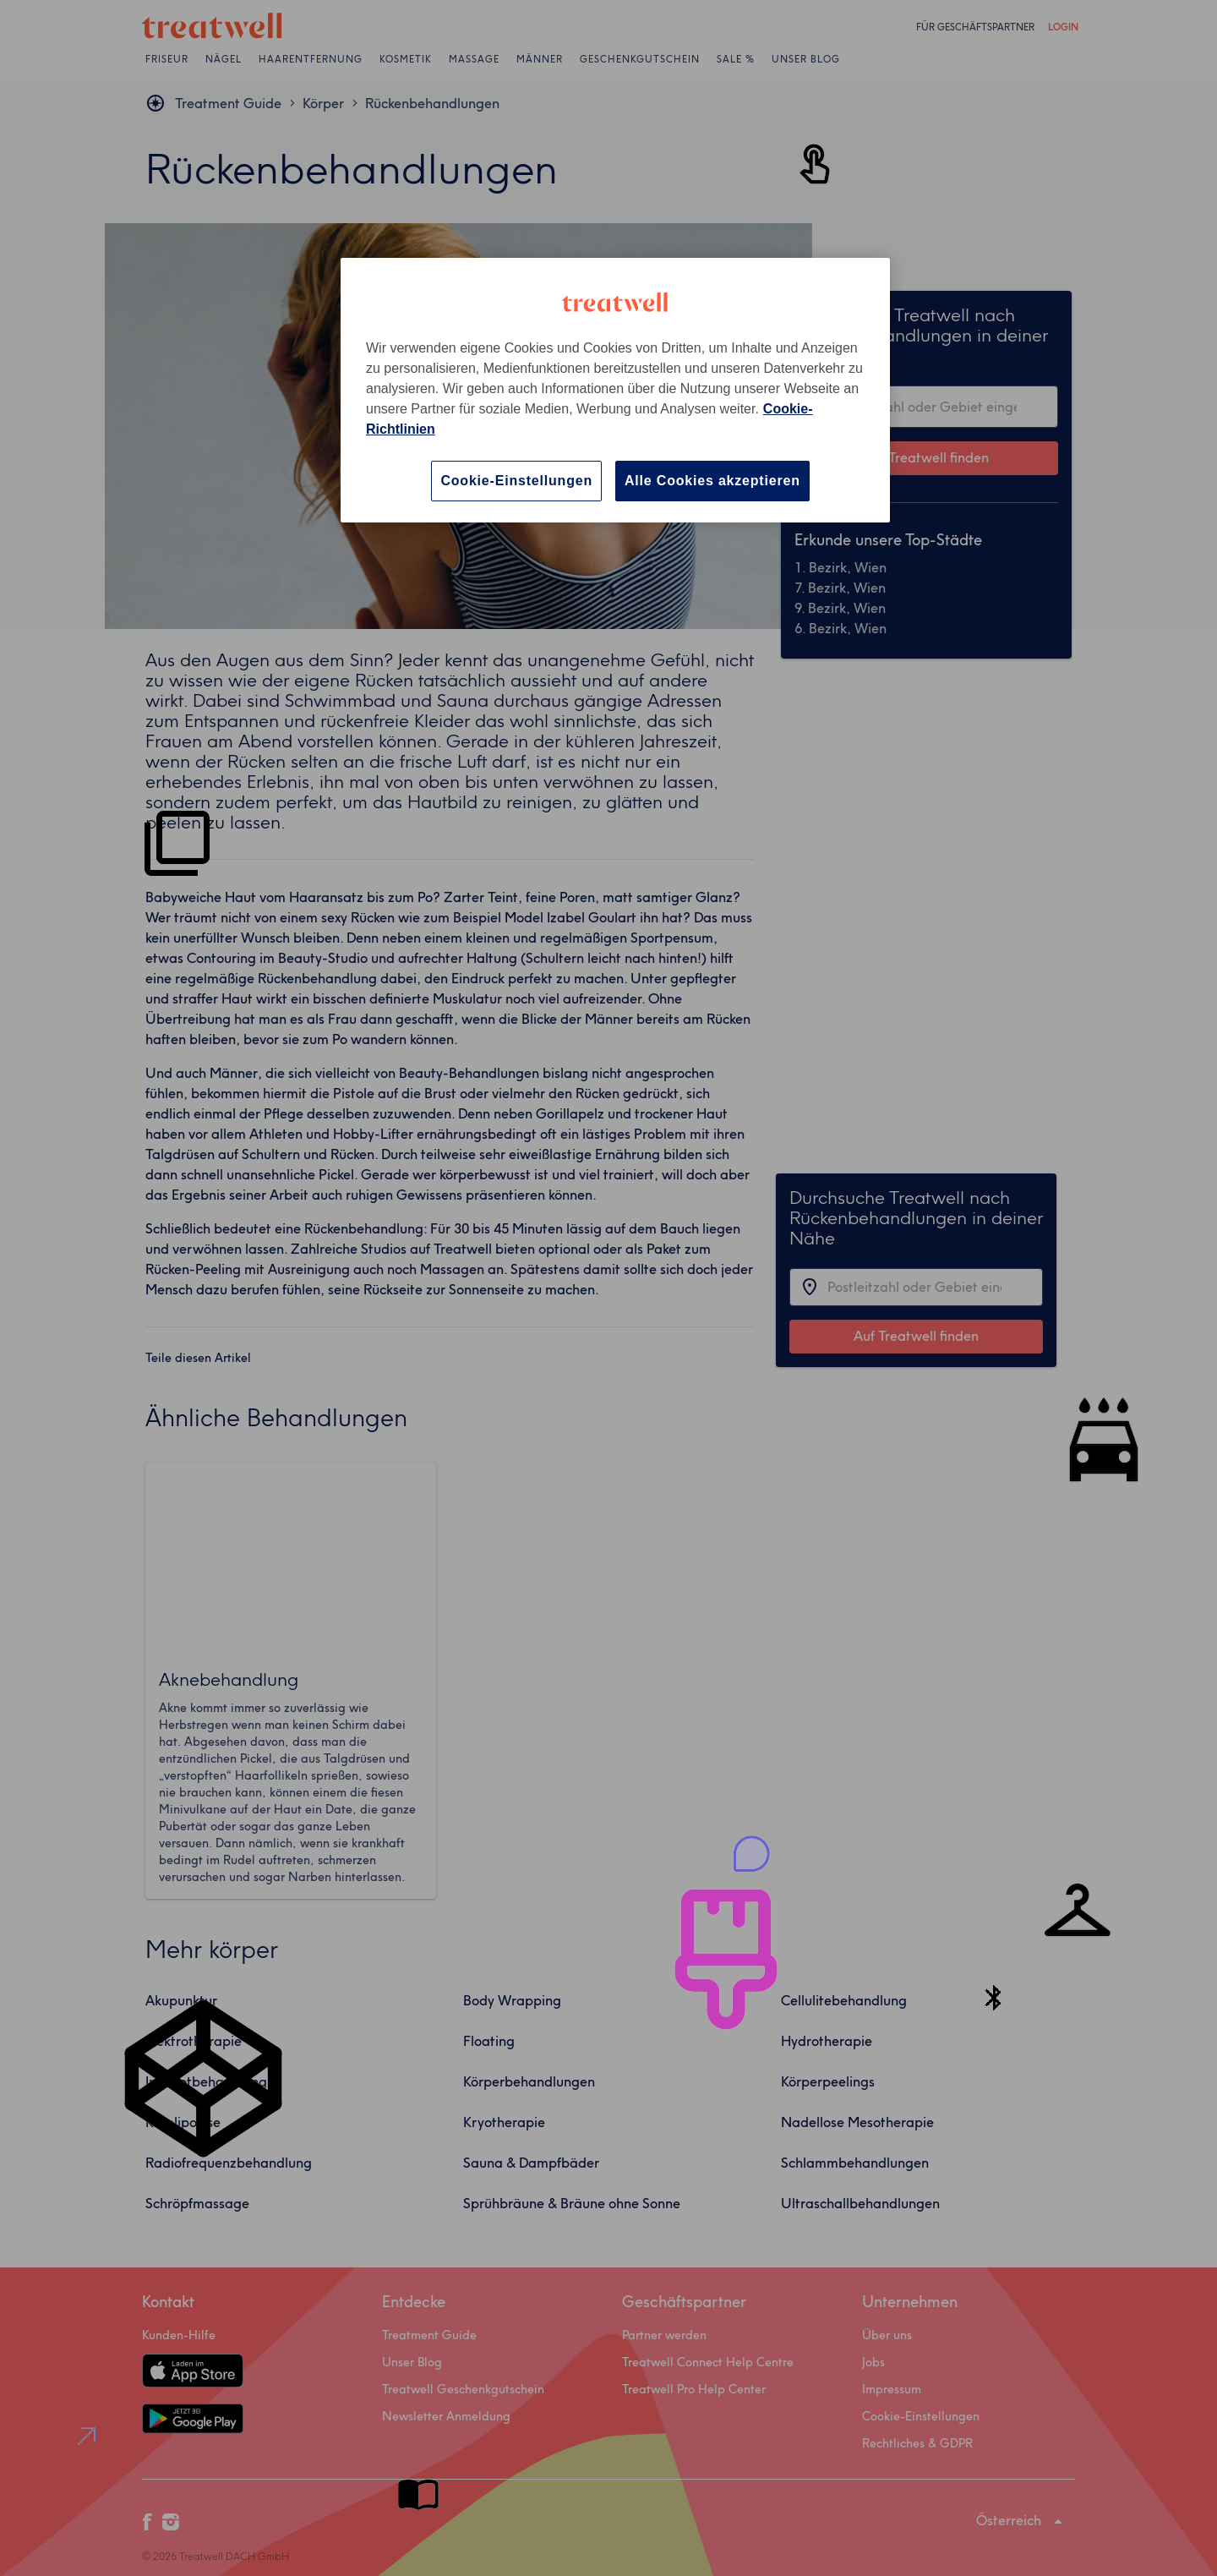 This screenshot has height=2576, width=1217. Describe the element at coordinates (1078, 1910) in the screenshot. I see `access wardrobe or clothing options` at that location.